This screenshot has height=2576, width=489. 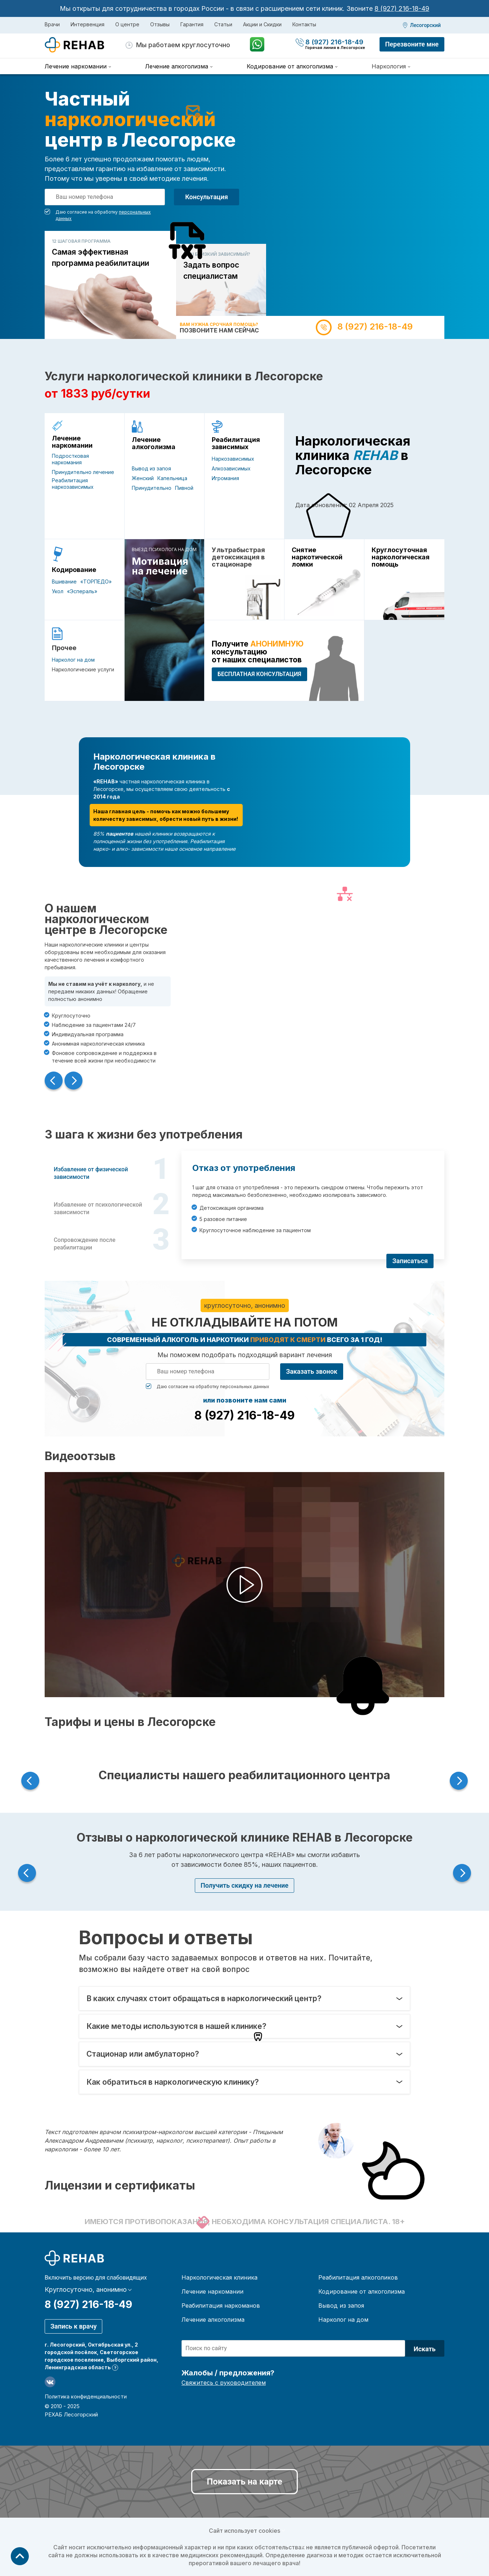 I want to click on indicates nighttime or evening weather conditions, so click(x=392, y=2173).